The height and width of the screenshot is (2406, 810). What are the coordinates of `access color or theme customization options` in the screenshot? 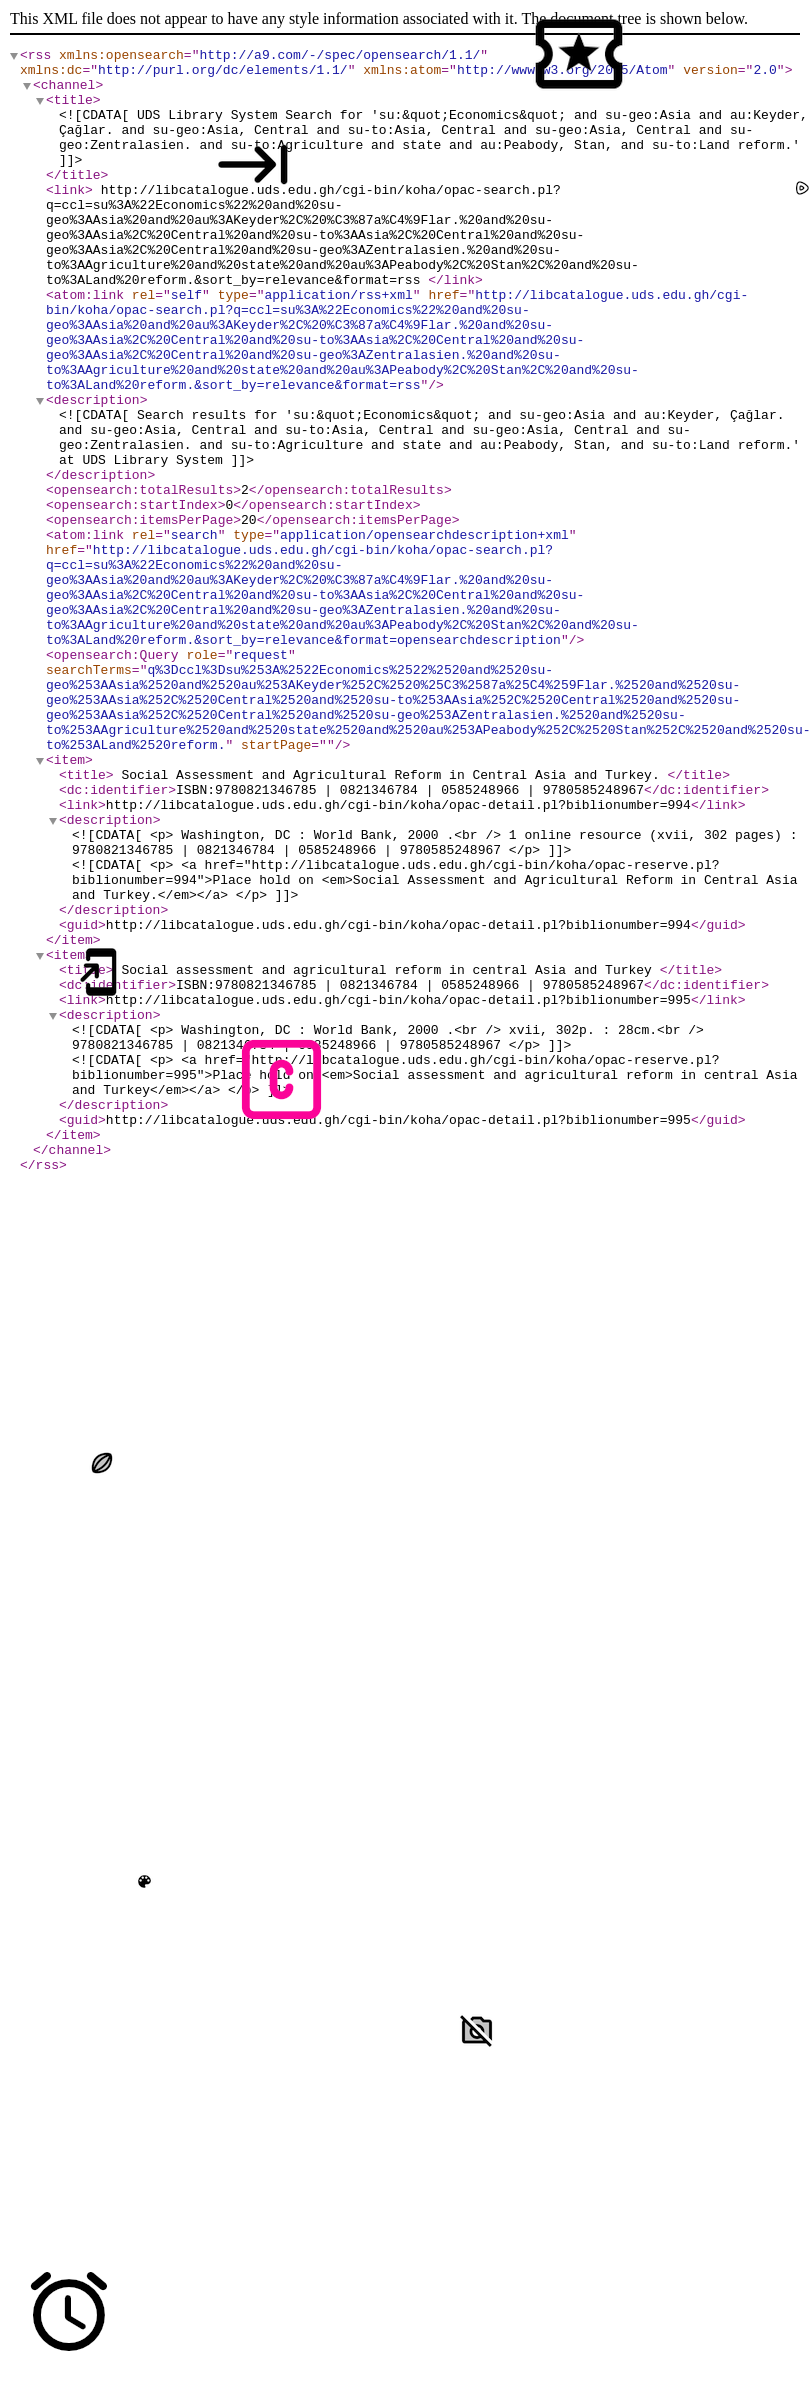 It's located at (144, 1881).